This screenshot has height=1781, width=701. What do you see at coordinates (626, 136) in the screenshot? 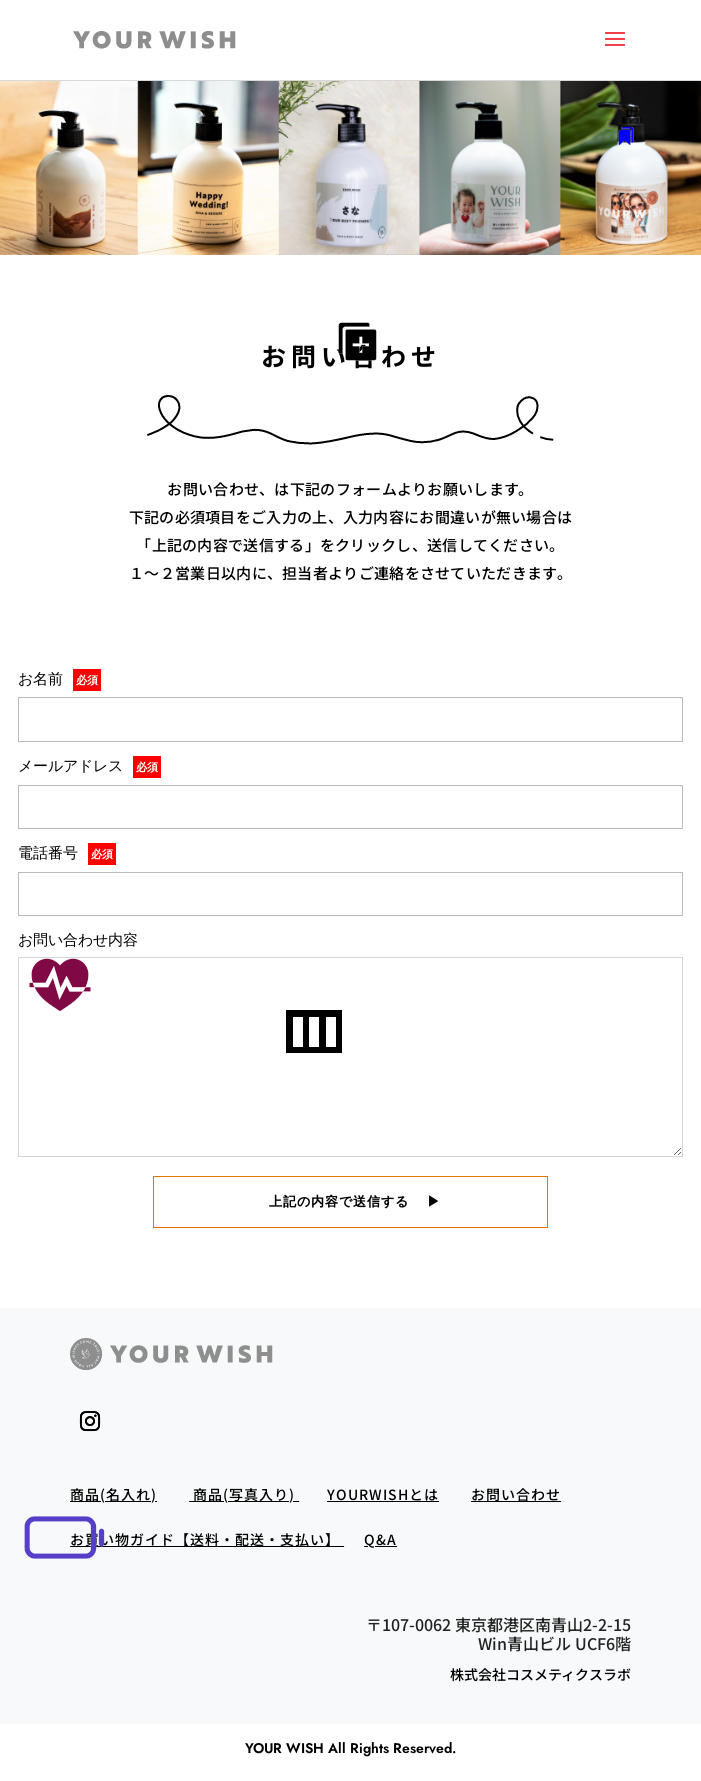
I see `view your saved bookmarks` at bounding box center [626, 136].